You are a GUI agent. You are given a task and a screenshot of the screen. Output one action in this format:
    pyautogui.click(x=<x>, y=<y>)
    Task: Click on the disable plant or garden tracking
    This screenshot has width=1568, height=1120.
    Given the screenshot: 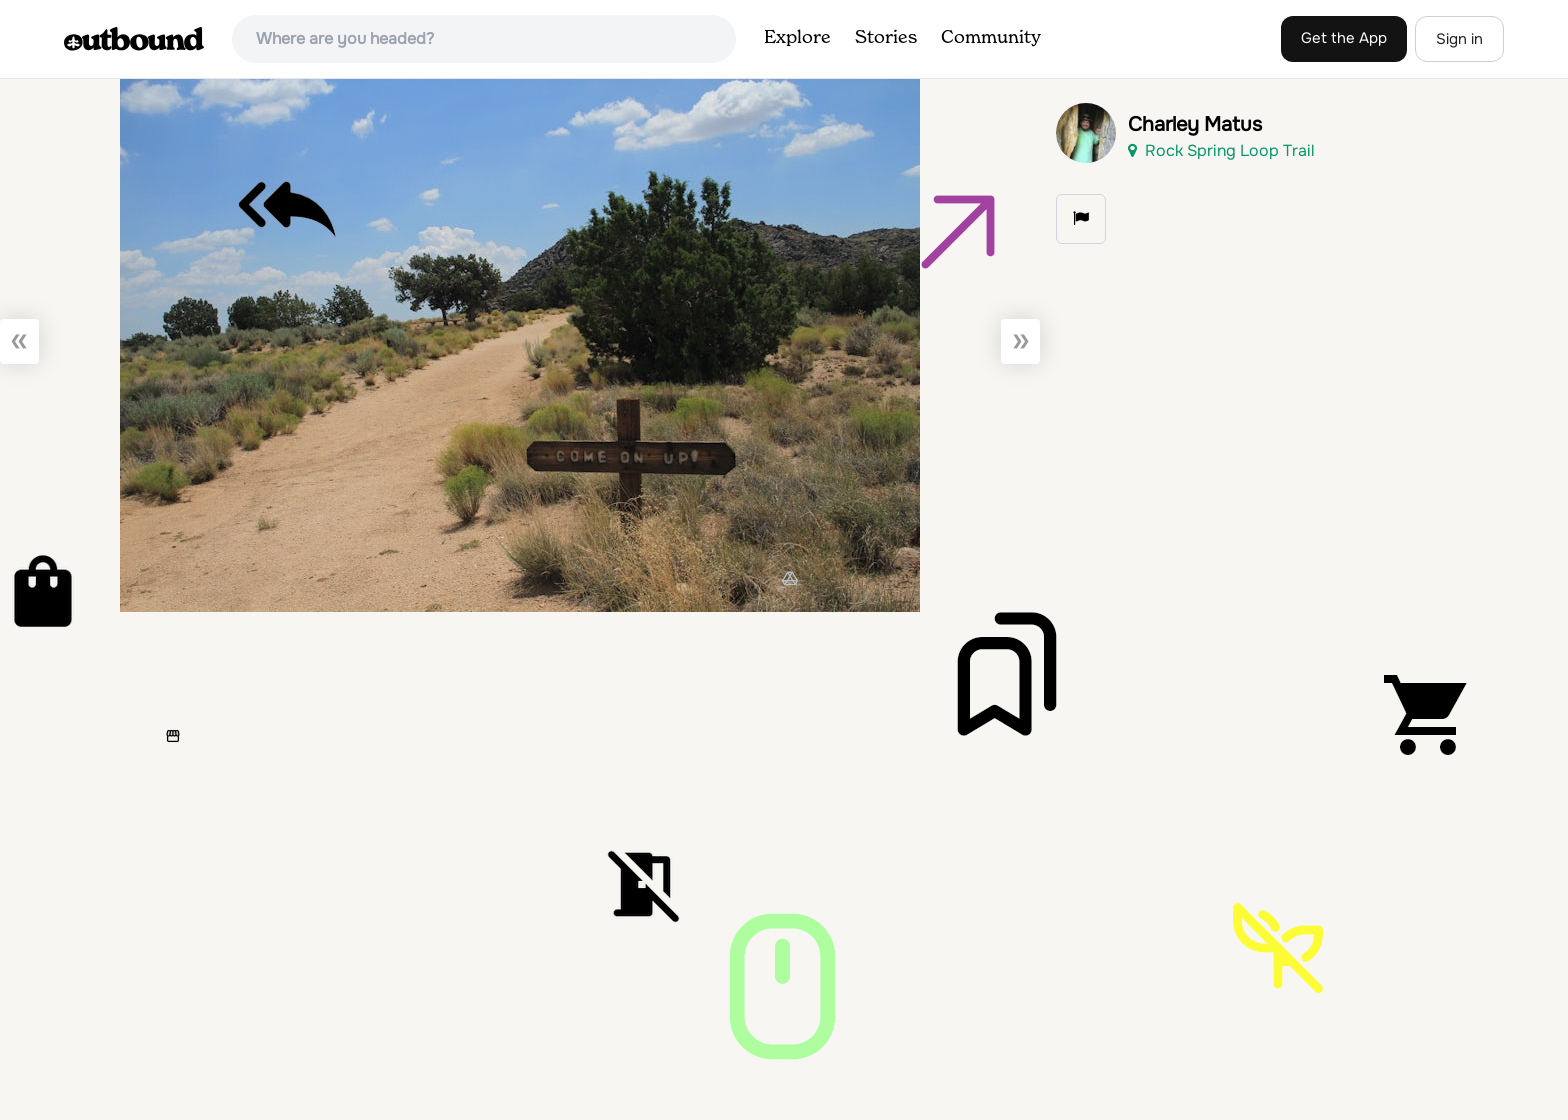 What is the action you would take?
    pyautogui.click(x=1278, y=948)
    